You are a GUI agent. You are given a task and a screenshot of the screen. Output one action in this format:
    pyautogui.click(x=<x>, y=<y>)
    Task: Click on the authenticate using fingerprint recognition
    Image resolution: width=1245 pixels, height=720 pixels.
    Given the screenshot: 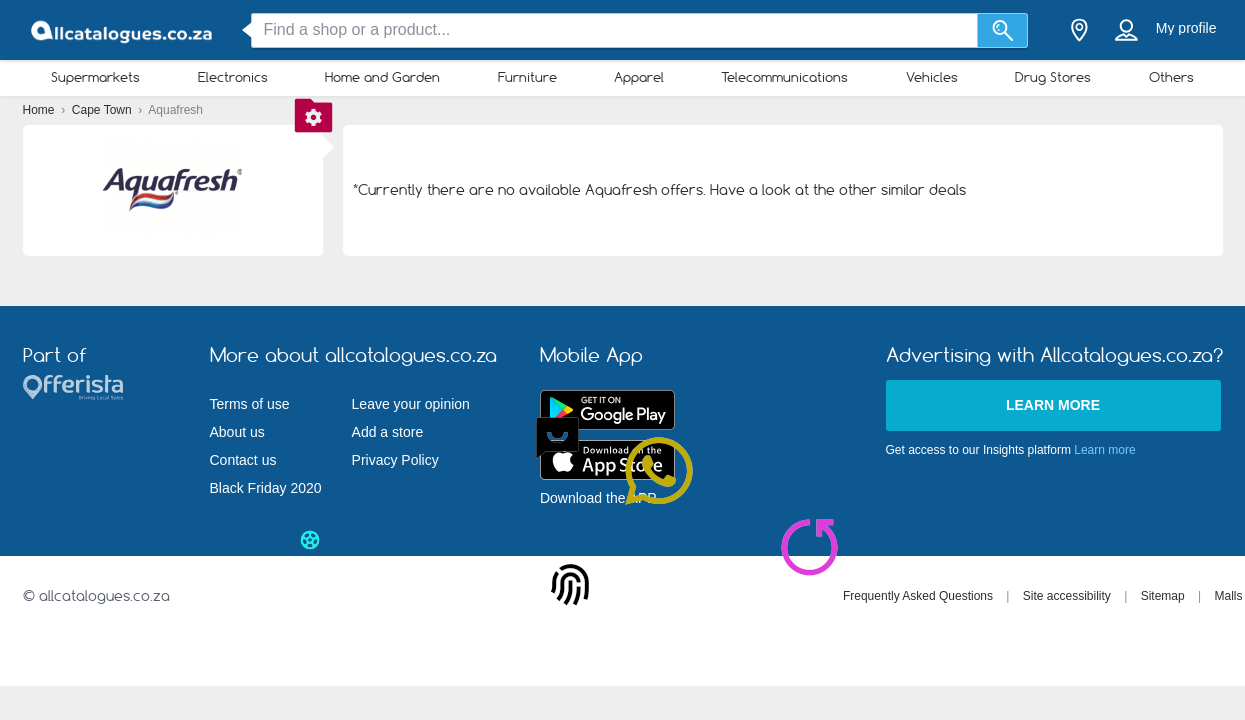 What is the action you would take?
    pyautogui.click(x=570, y=584)
    